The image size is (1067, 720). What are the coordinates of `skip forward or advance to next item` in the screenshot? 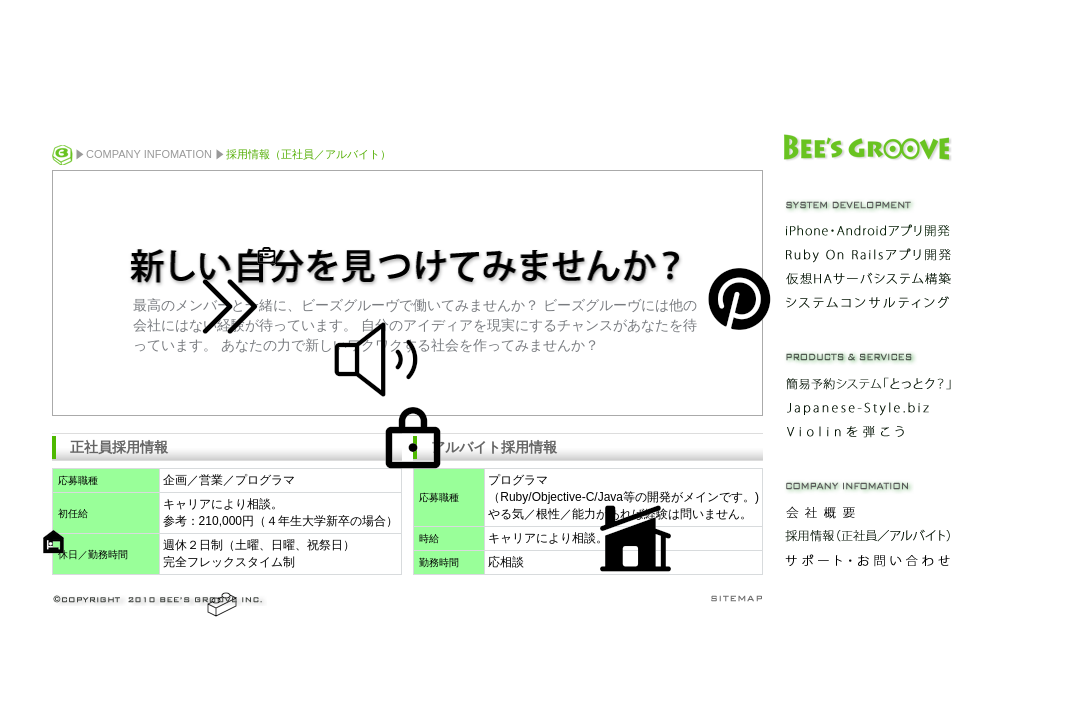 It's located at (227, 306).